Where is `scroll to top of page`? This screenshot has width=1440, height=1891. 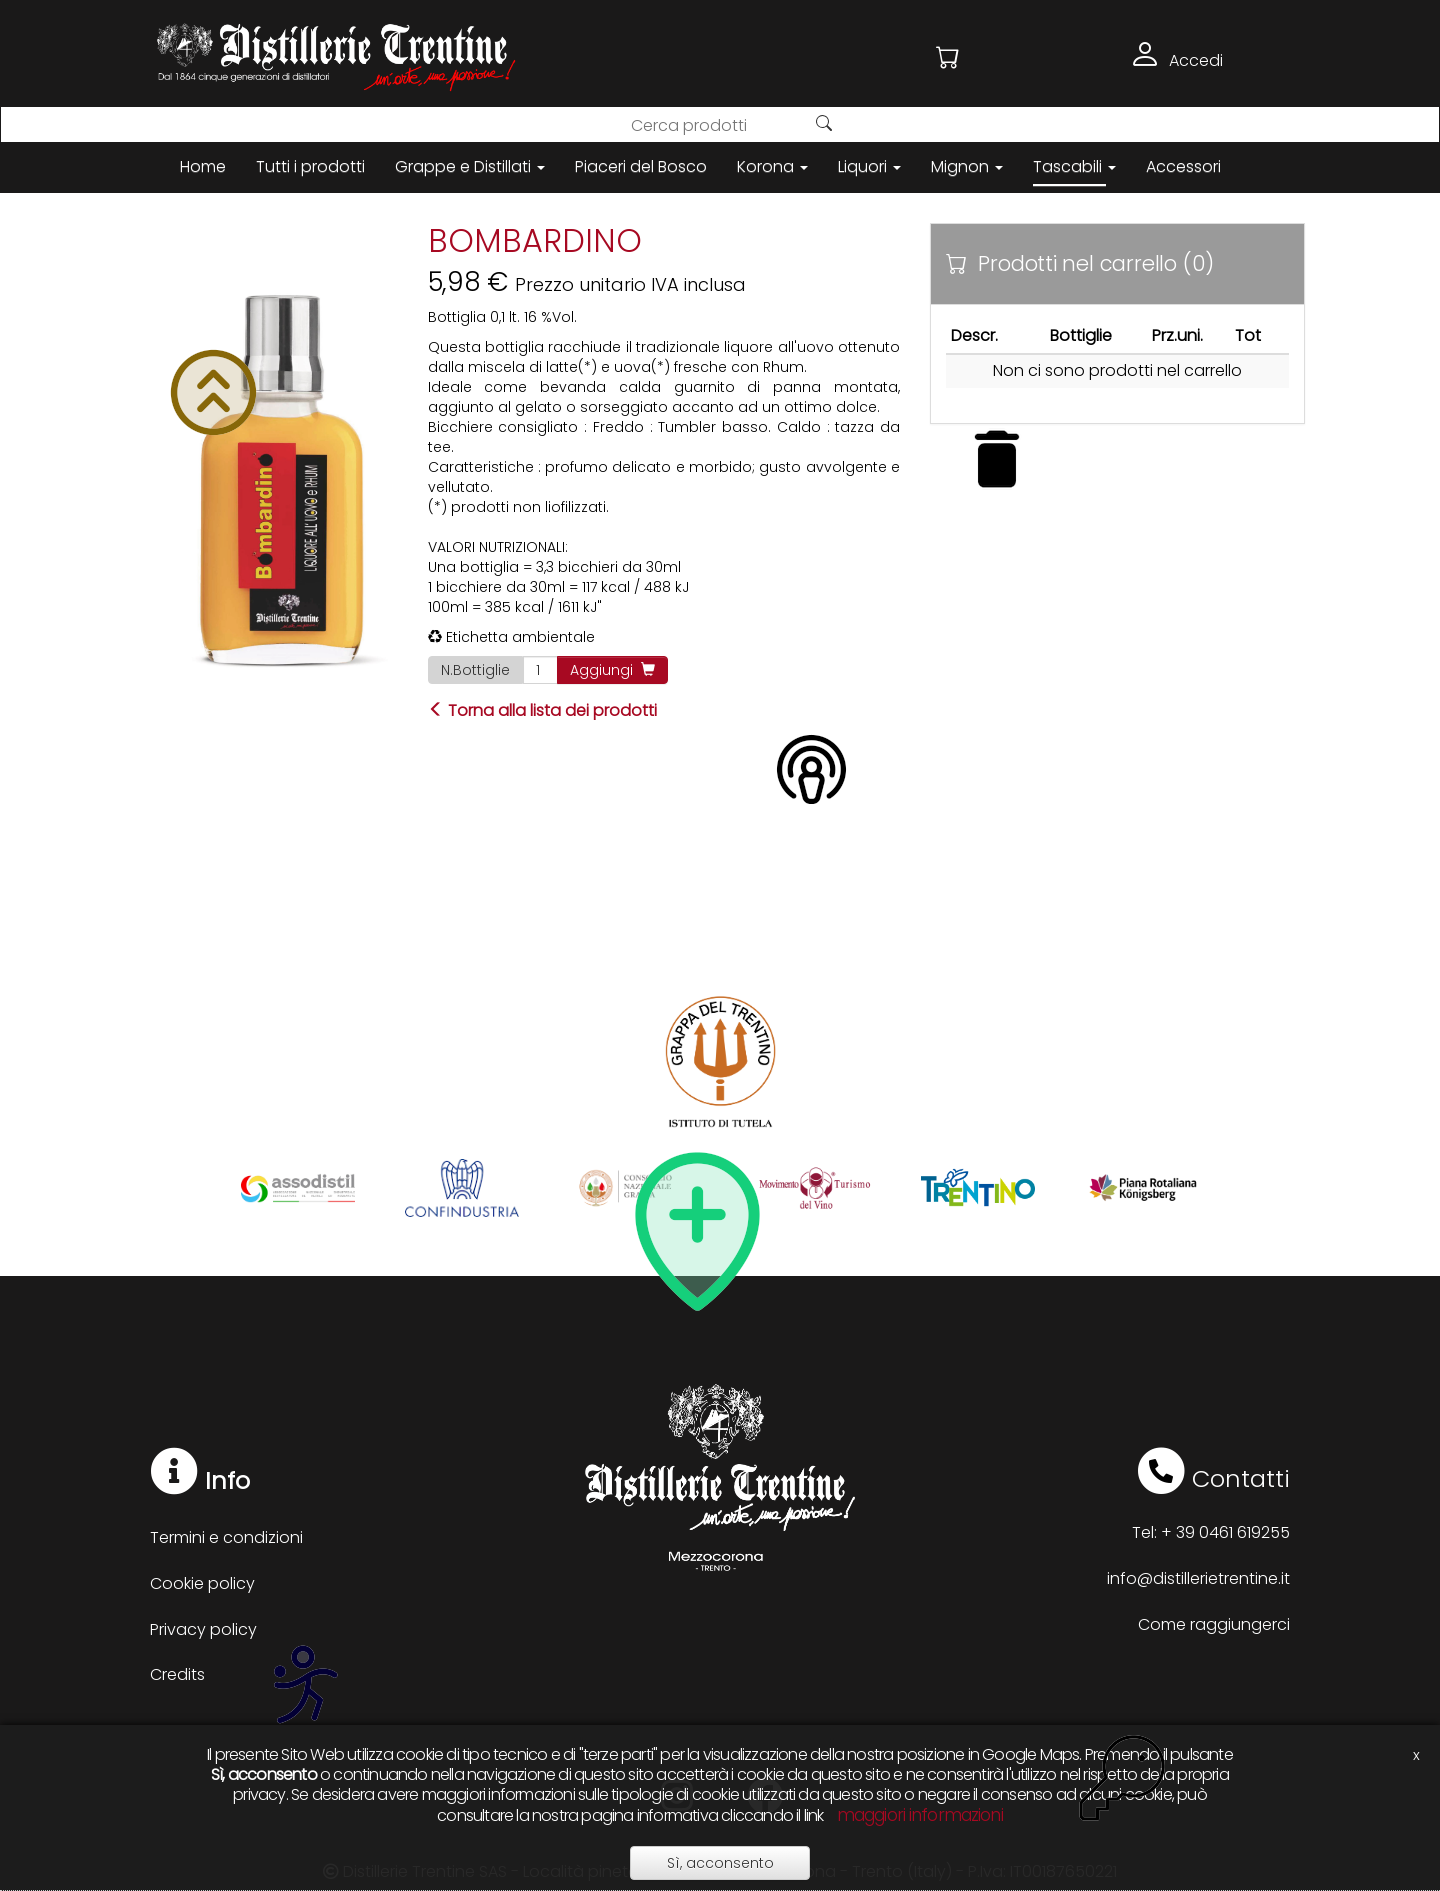 scroll to top of page is located at coordinates (213, 392).